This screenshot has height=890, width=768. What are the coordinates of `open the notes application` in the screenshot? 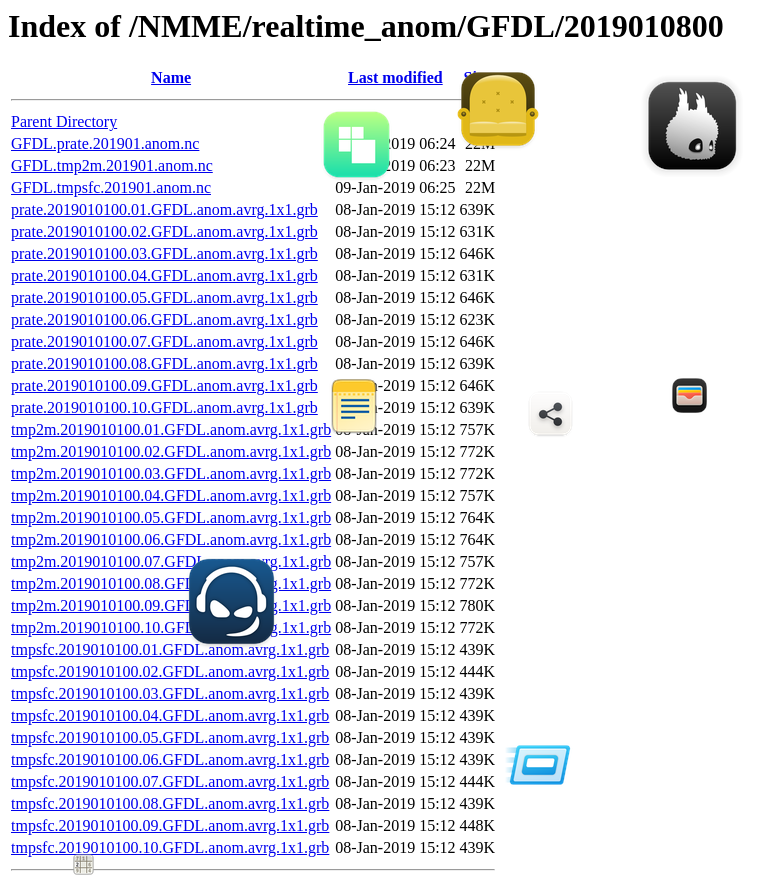 It's located at (354, 406).